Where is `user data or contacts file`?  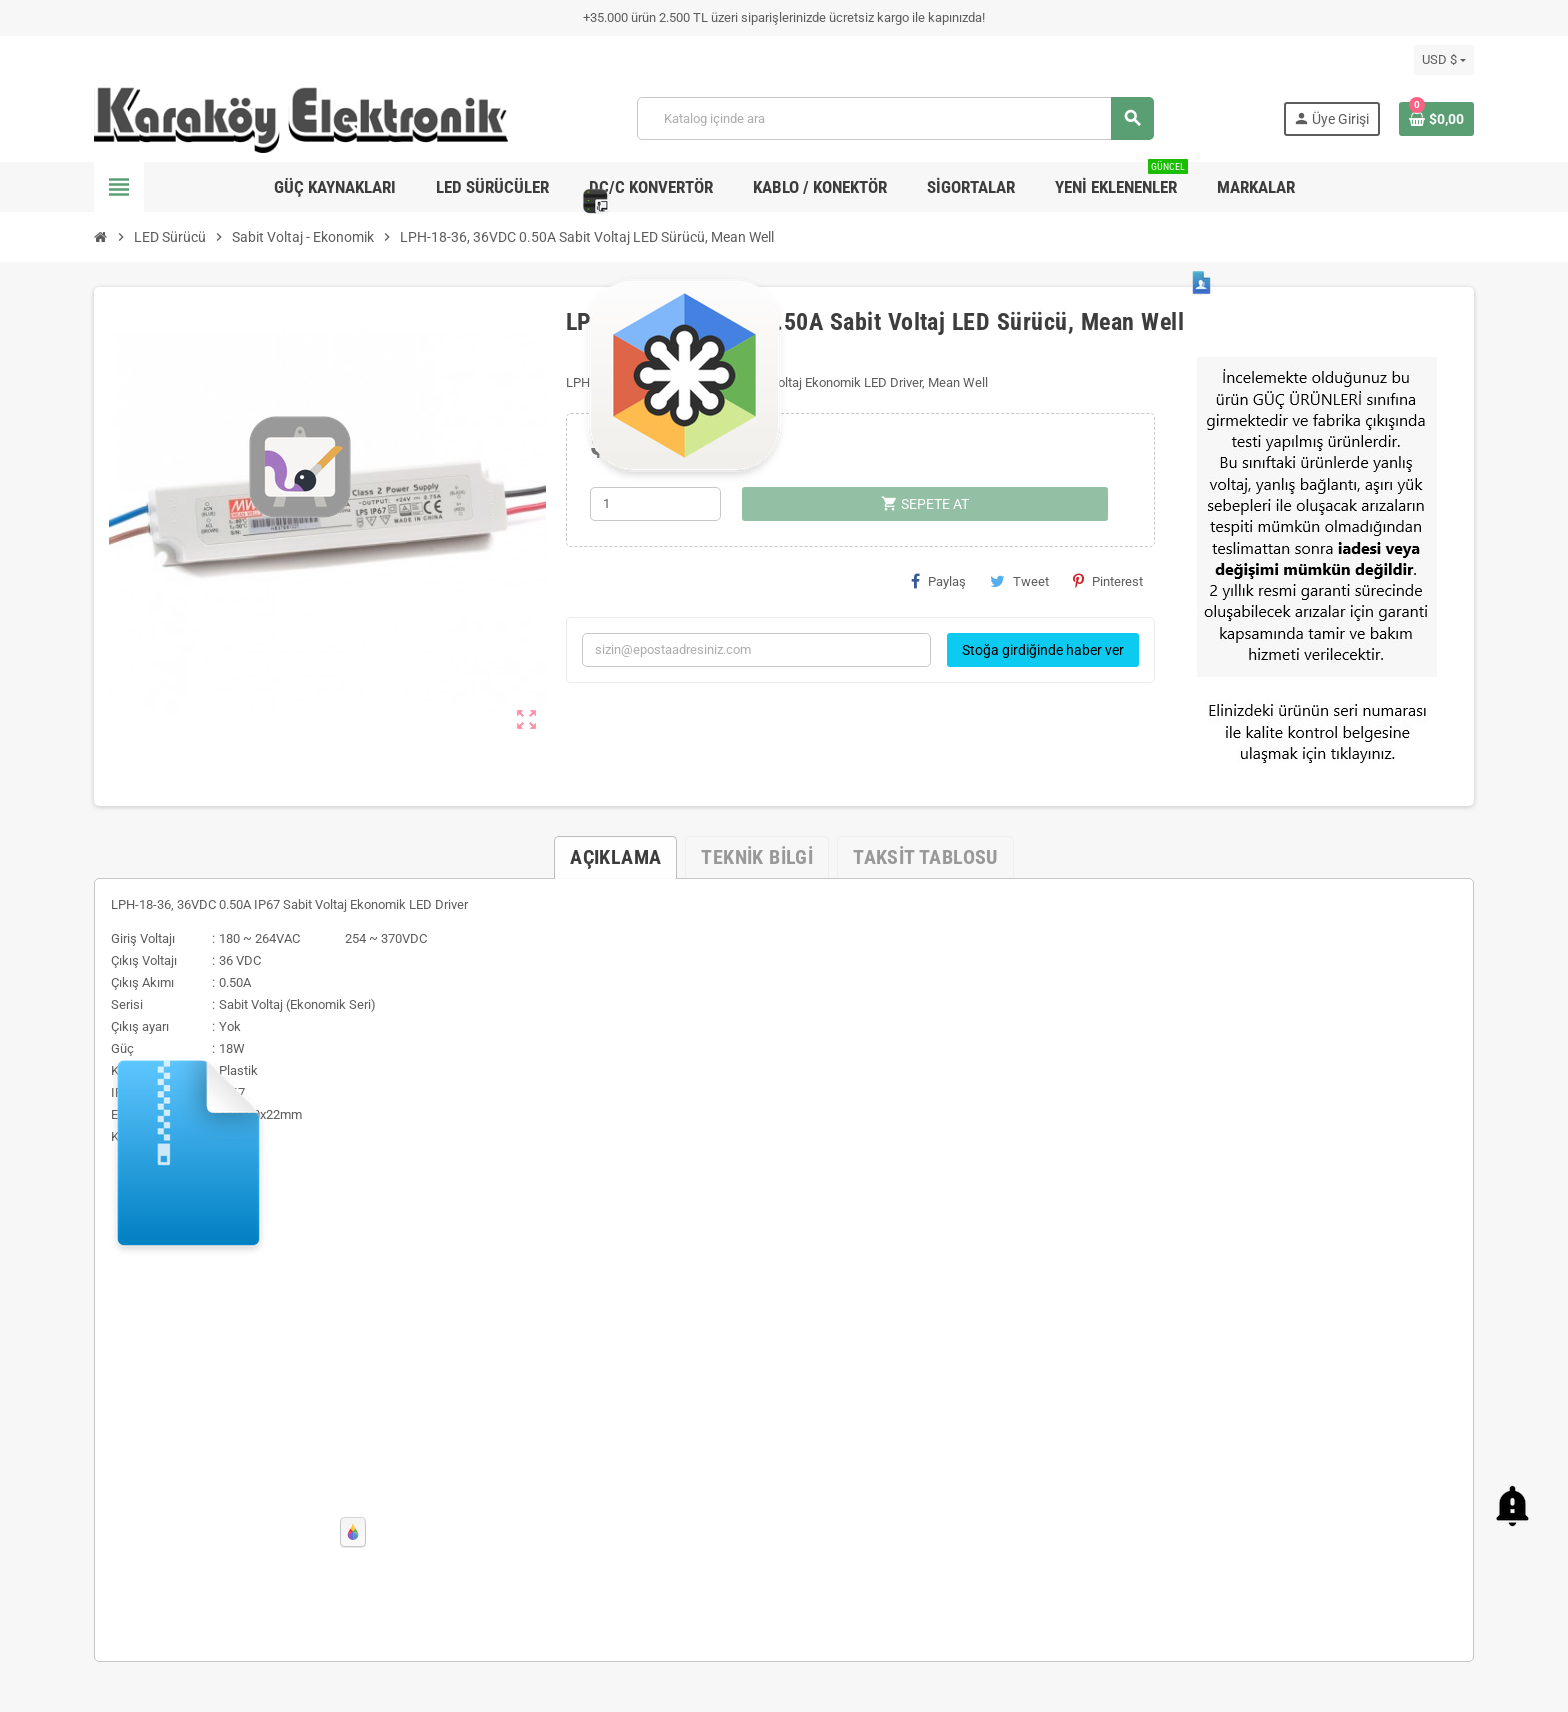
user data or contacts file is located at coordinates (1201, 282).